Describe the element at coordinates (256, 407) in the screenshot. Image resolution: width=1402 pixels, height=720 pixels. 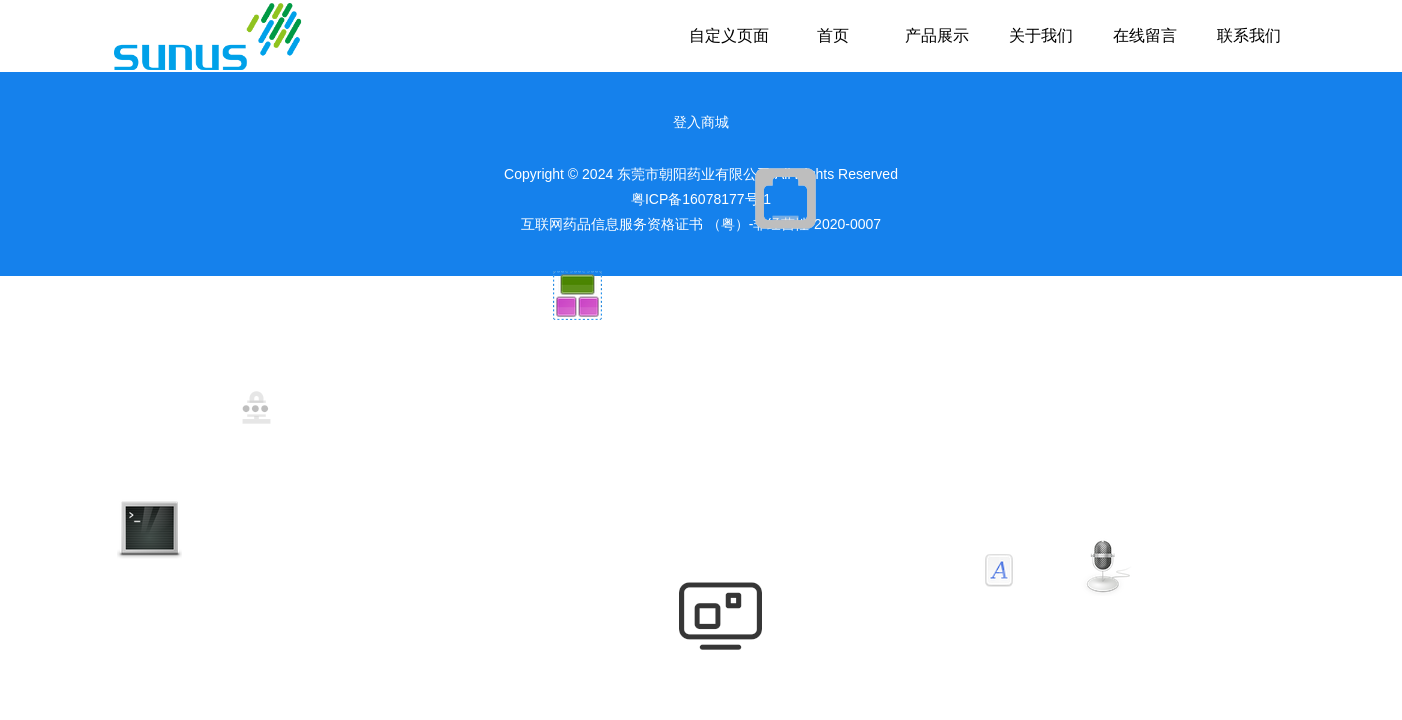
I see `indicates vpn connection is being established` at that location.